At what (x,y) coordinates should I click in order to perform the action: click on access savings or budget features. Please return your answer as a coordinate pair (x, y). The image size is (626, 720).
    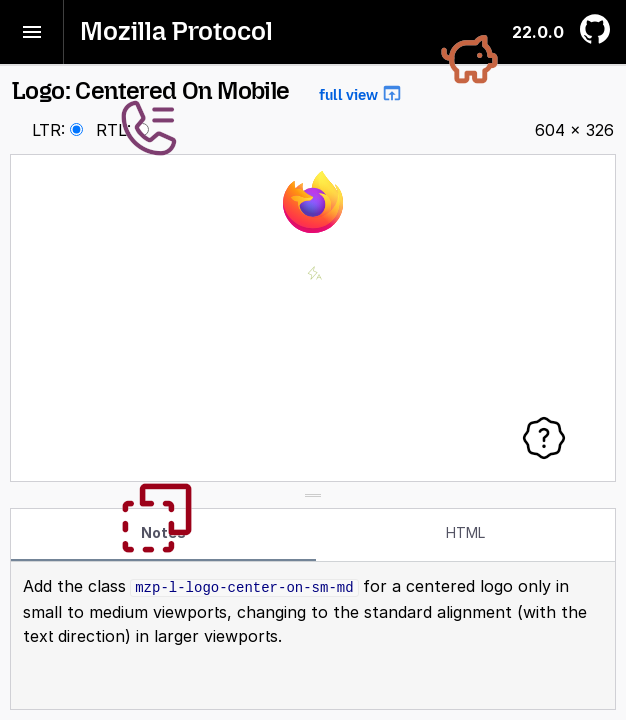
    Looking at the image, I should click on (469, 60).